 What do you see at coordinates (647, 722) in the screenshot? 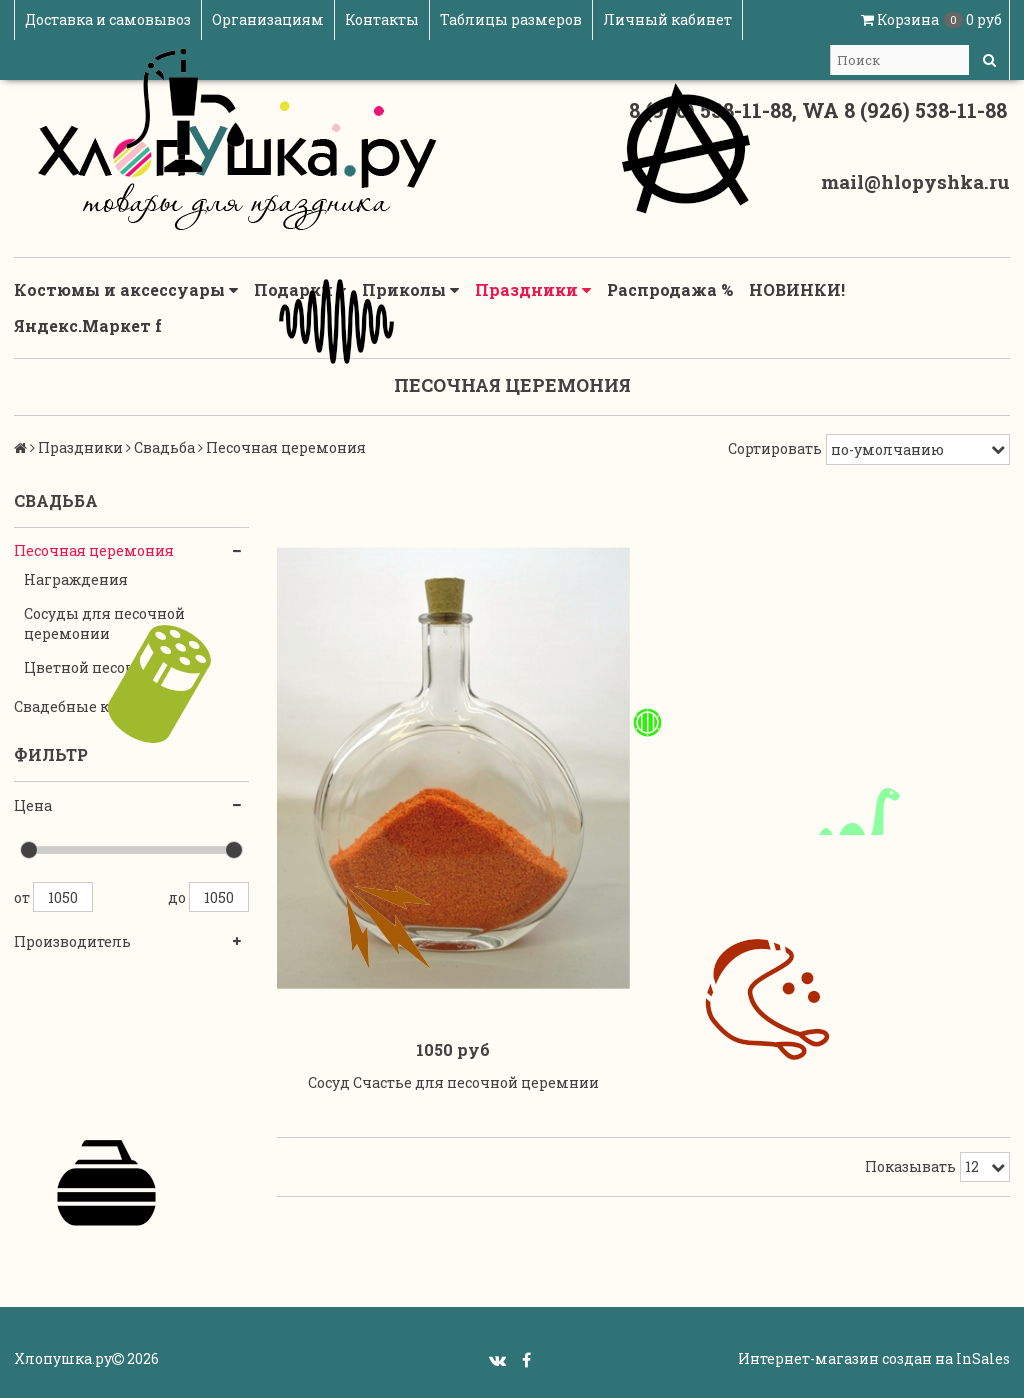
I see `access defense or protection settings` at bounding box center [647, 722].